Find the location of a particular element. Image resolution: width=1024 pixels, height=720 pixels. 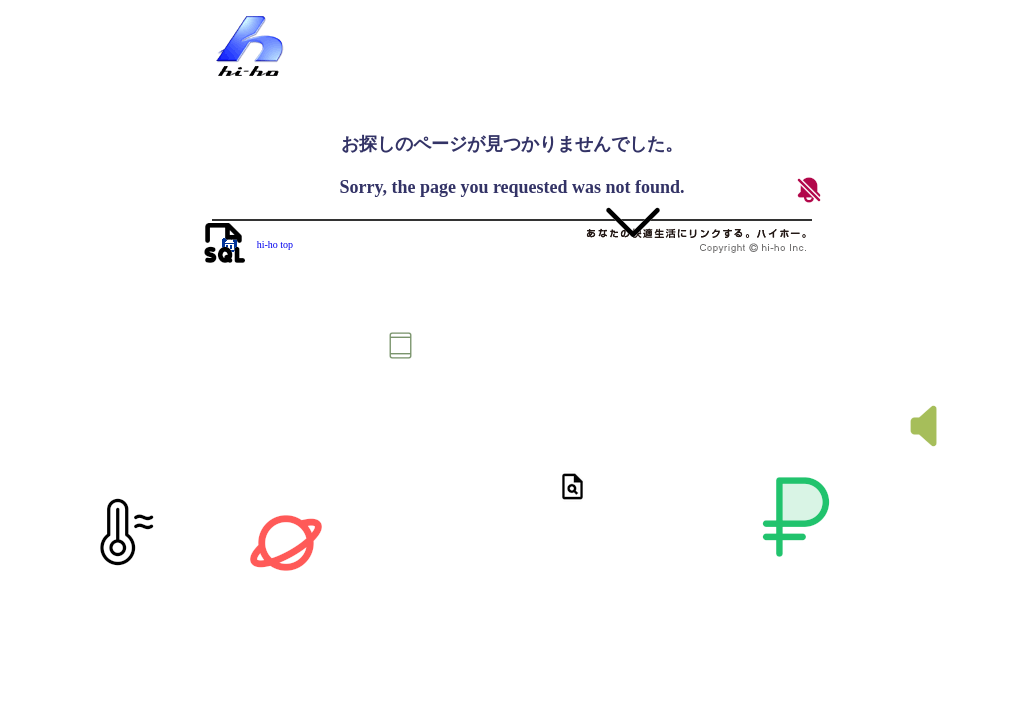

switch to tablet view or layout is located at coordinates (400, 345).